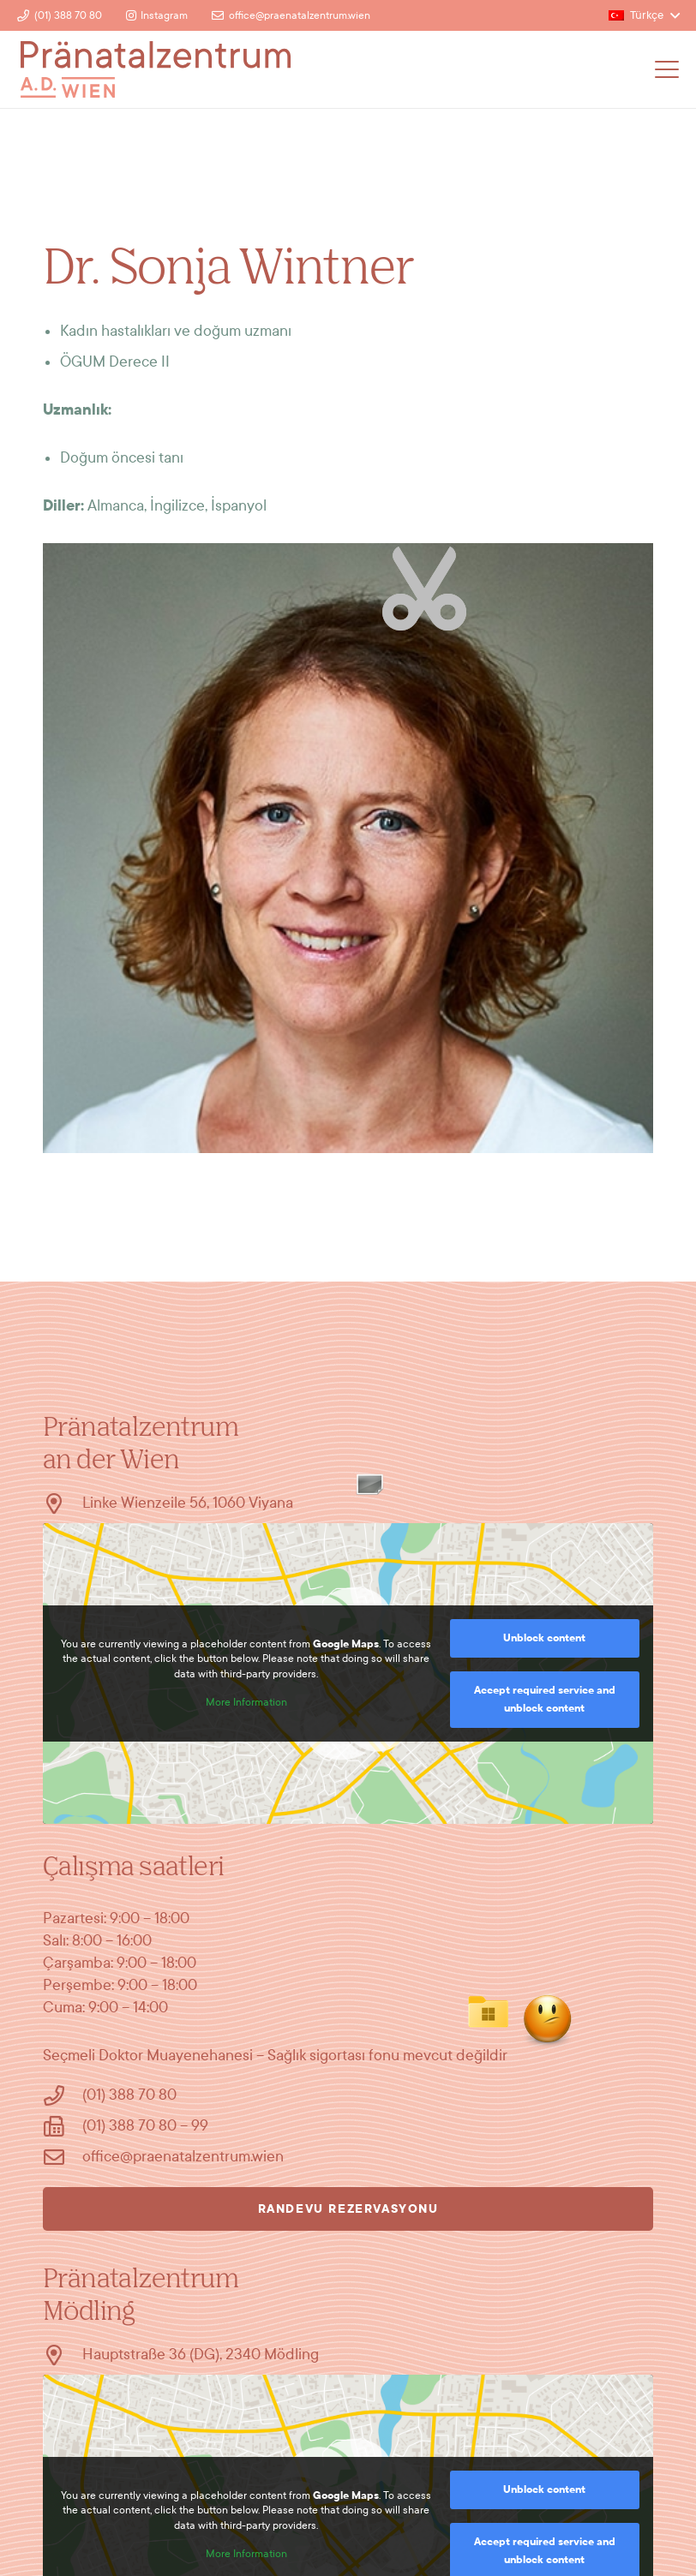 The image size is (696, 2576). What do you see at coordinates (548, 2021) in the screenshot?
I see `indicates uncertainty or hesitation about an action` at bounding box center [548, 2021].